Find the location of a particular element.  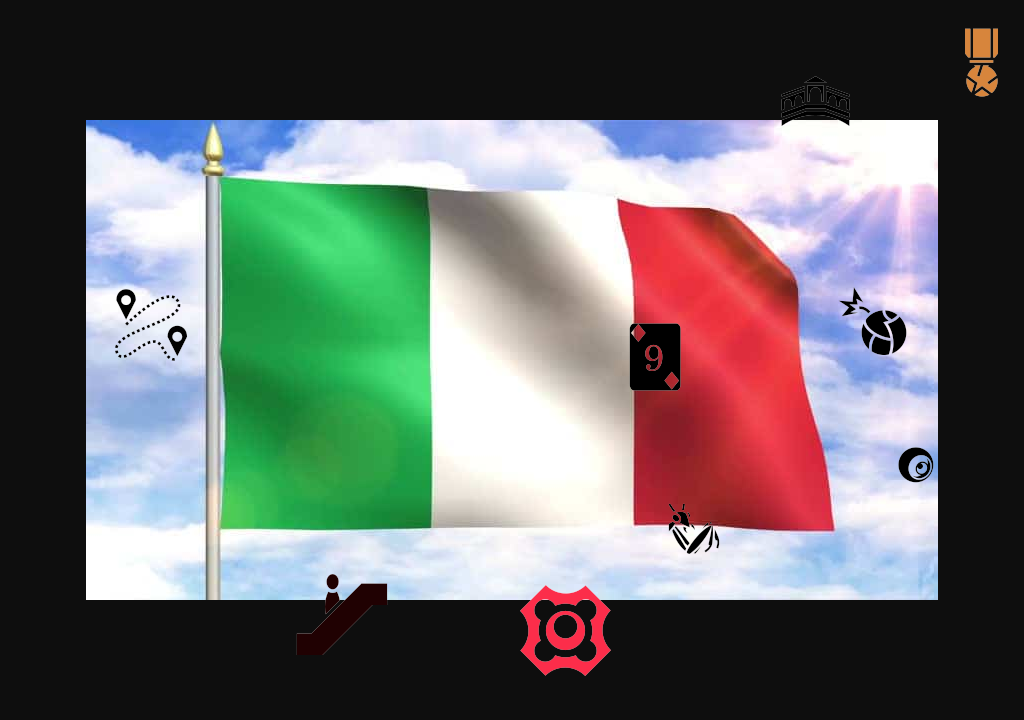

view route distance between two points is located at coordinates (151, 325).